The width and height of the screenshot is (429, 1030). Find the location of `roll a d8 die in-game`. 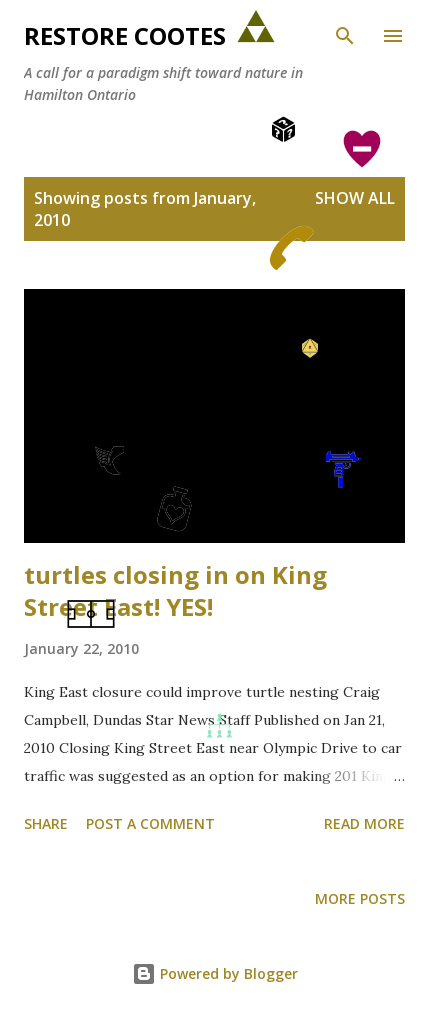

roll a d8 die in-game is located at coordinates (310, 348).